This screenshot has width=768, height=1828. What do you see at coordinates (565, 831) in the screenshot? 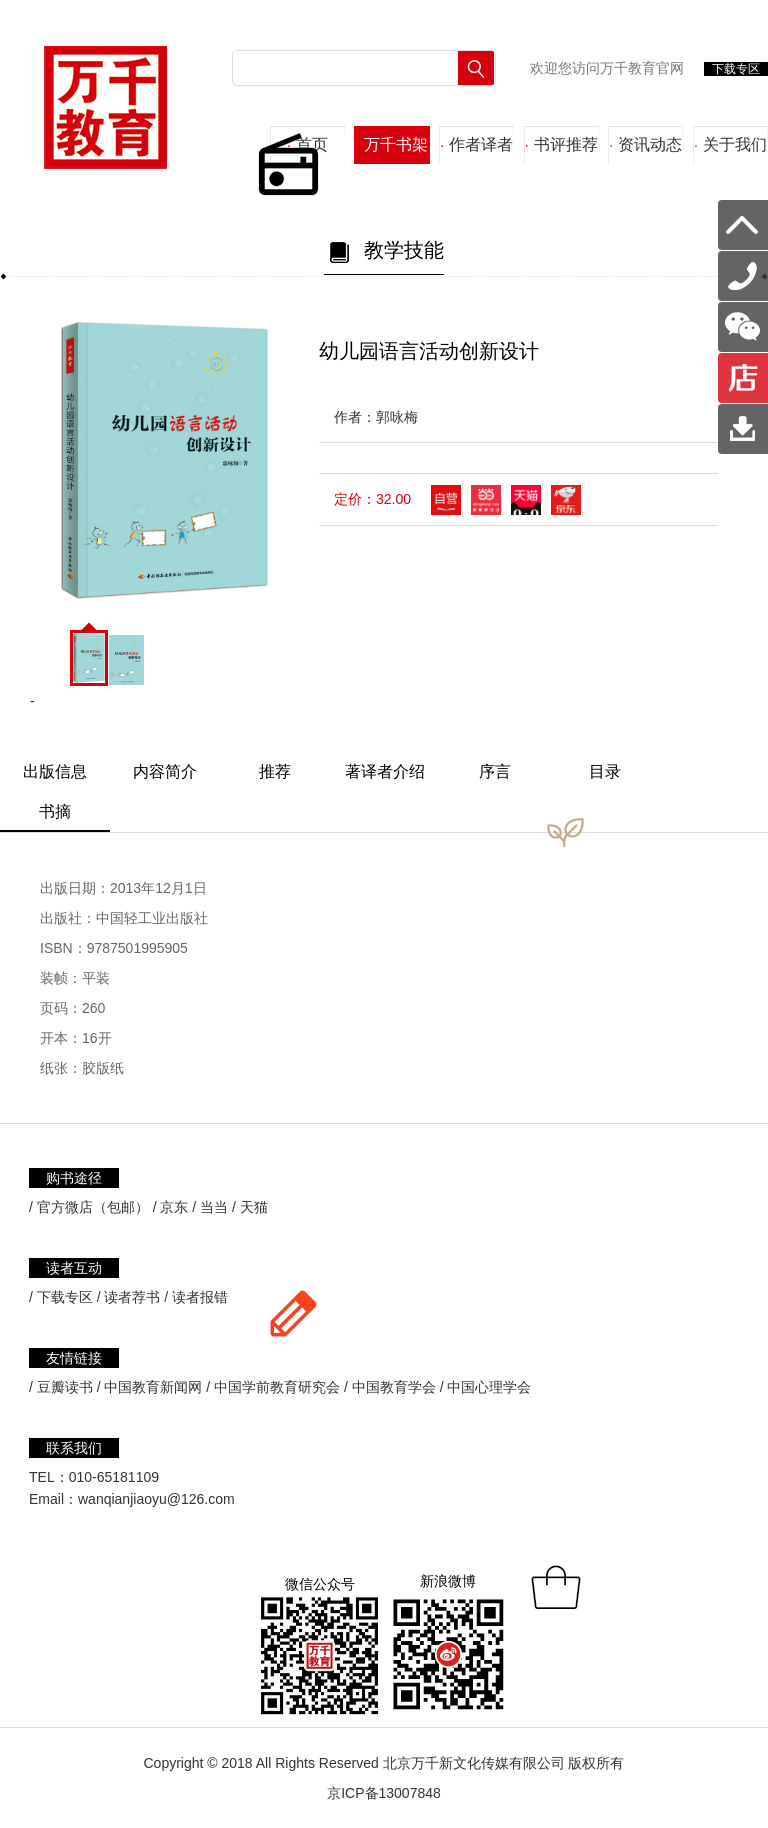
I see `view plant care or gardening features` at bounding box center [565, 831].